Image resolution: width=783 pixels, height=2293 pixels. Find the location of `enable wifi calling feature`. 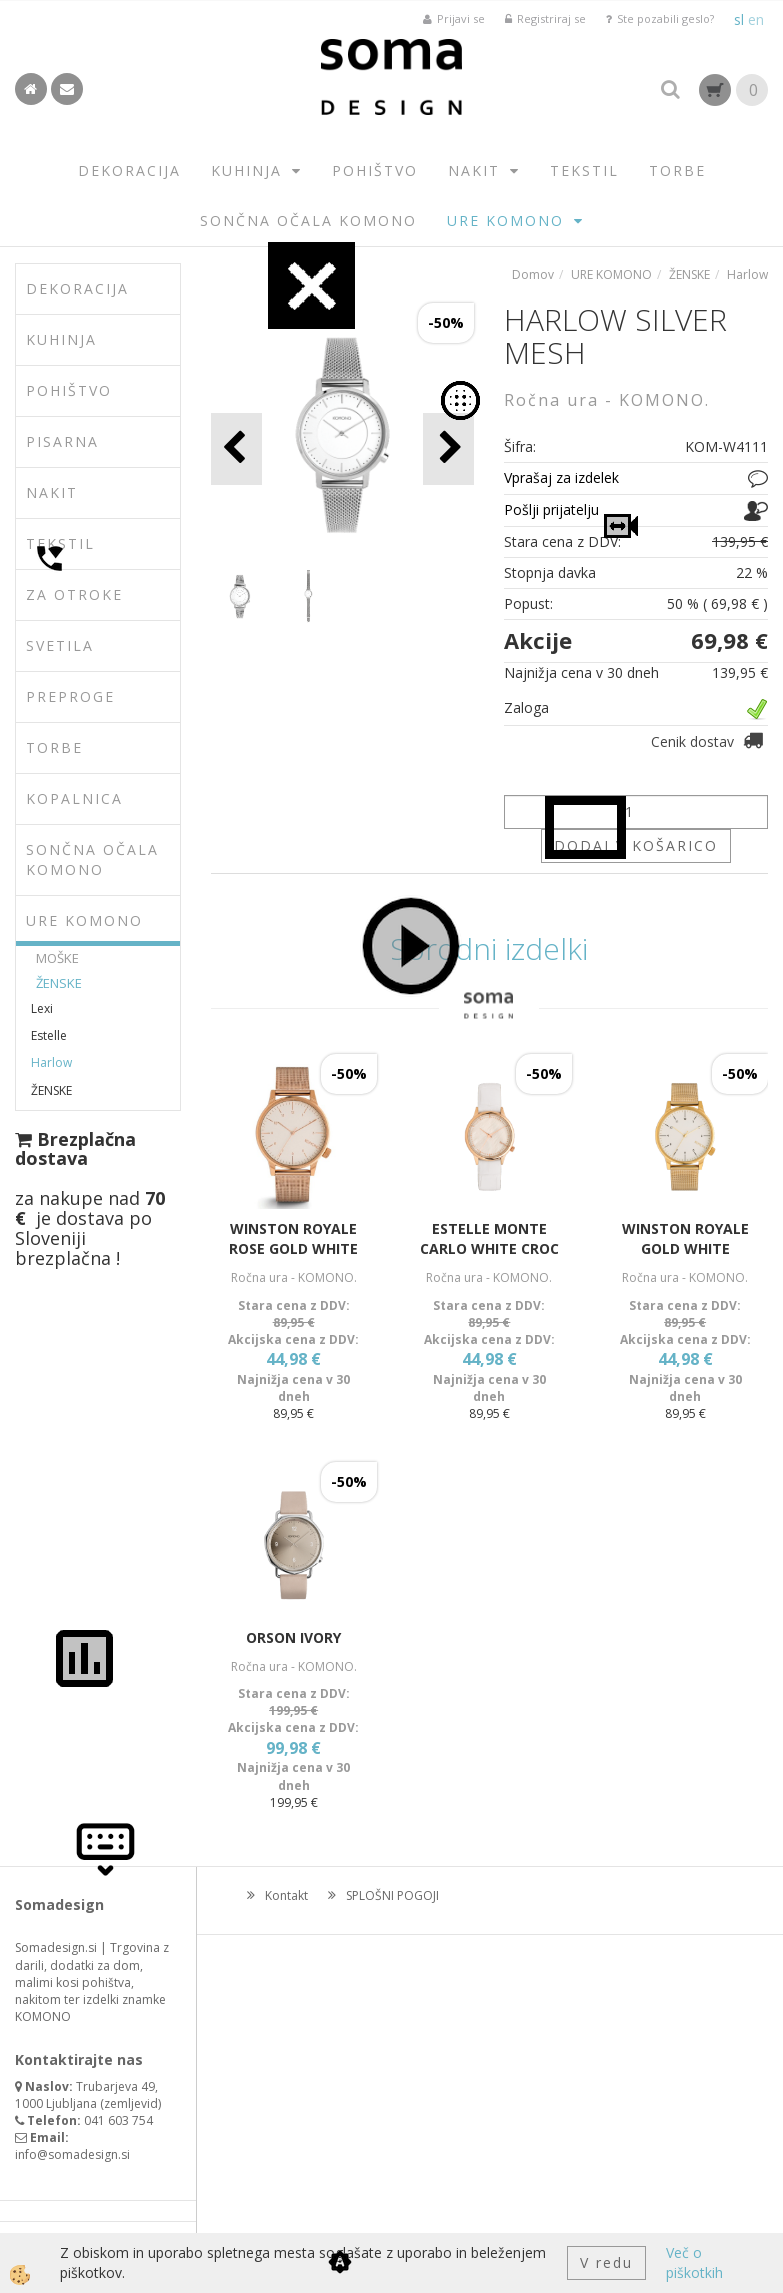

enable wifi calling feature is located at coordinates (49, 558).